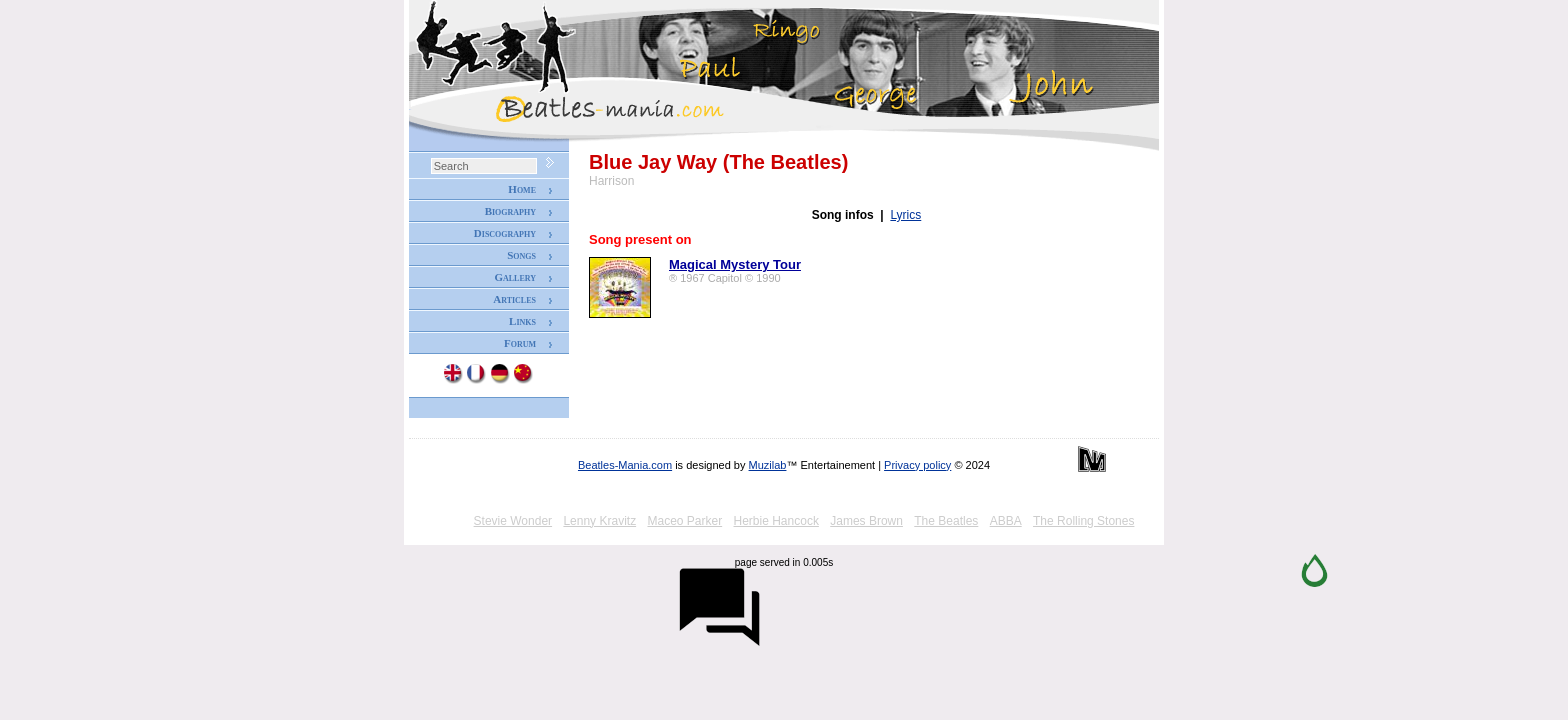  I want to click on hono web framework logo, so click(1314, 570).